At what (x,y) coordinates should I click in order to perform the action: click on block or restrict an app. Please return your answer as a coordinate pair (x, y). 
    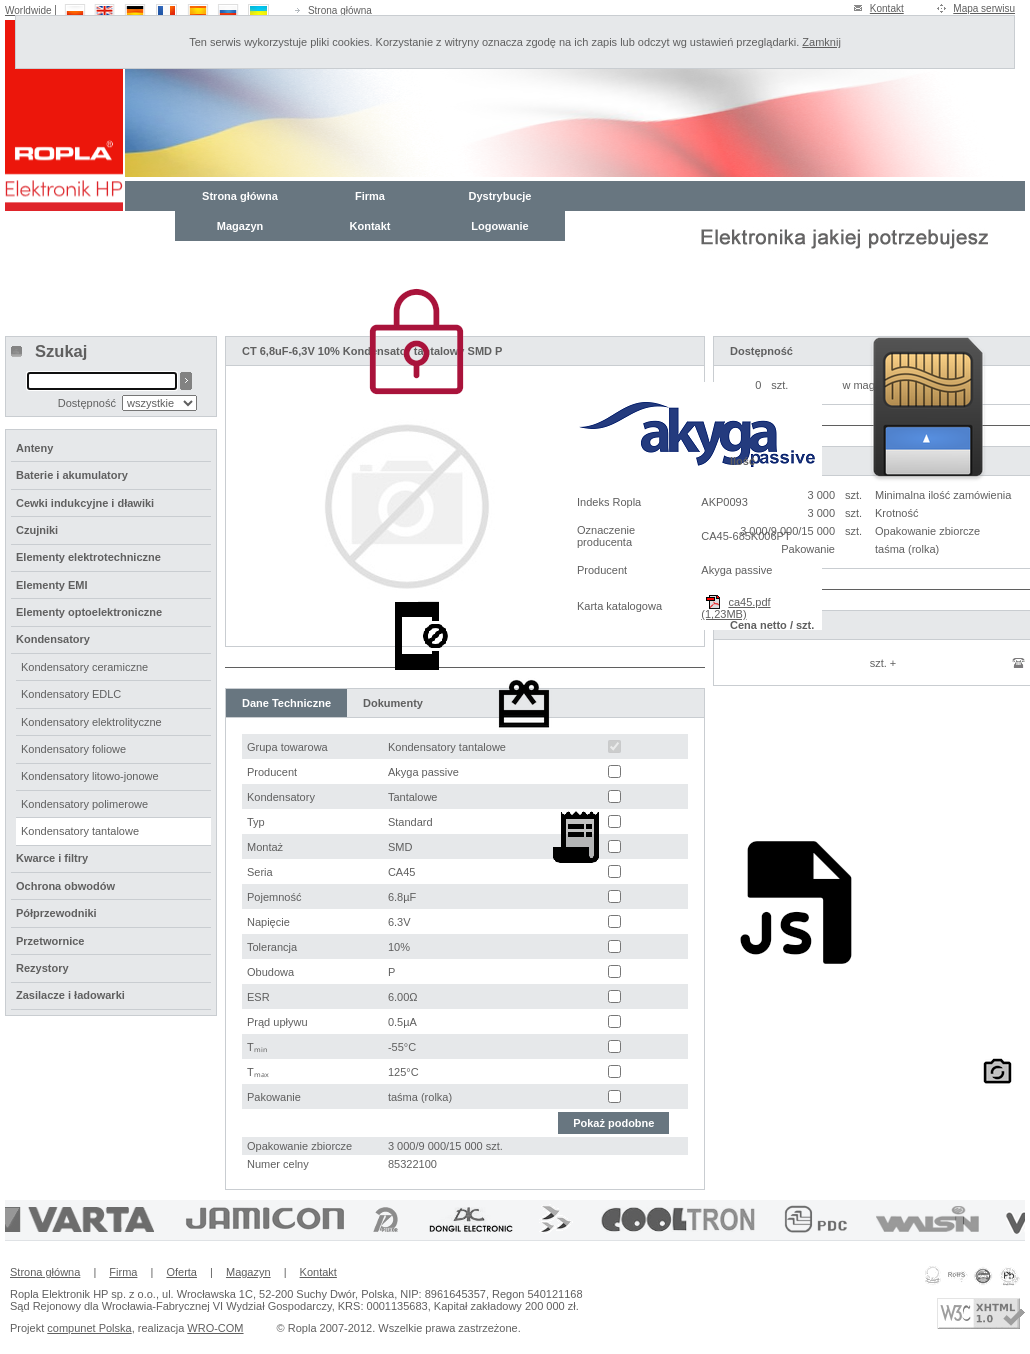
    Looking at the image, I should click on (417, 636).